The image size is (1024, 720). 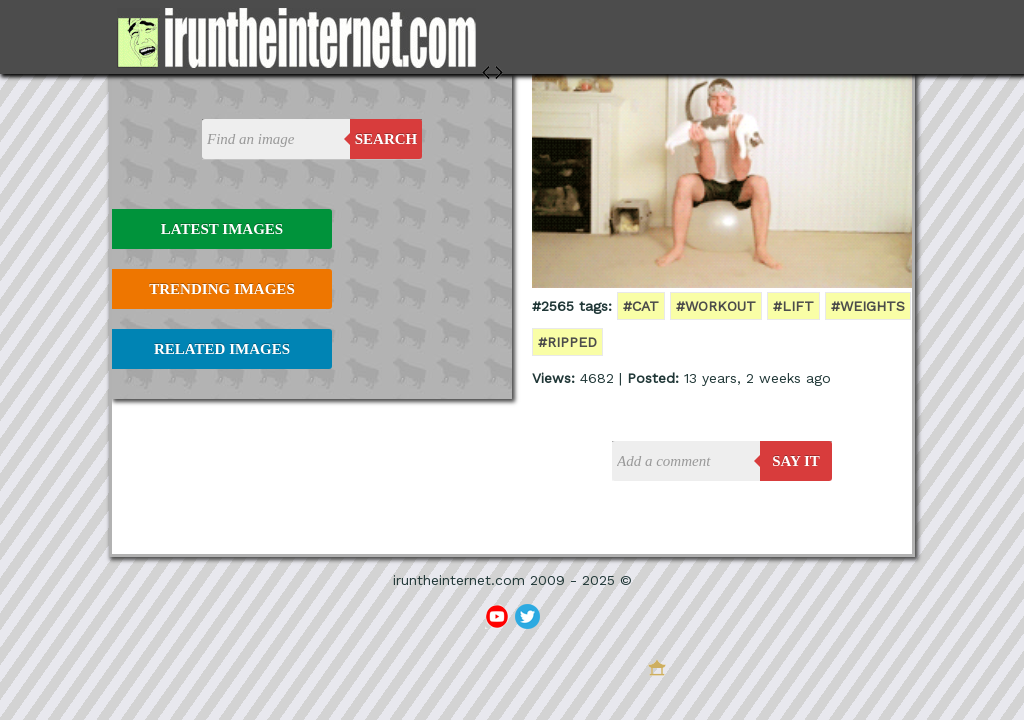 I want to click on view or edit source code, so click(x=492, y=72).